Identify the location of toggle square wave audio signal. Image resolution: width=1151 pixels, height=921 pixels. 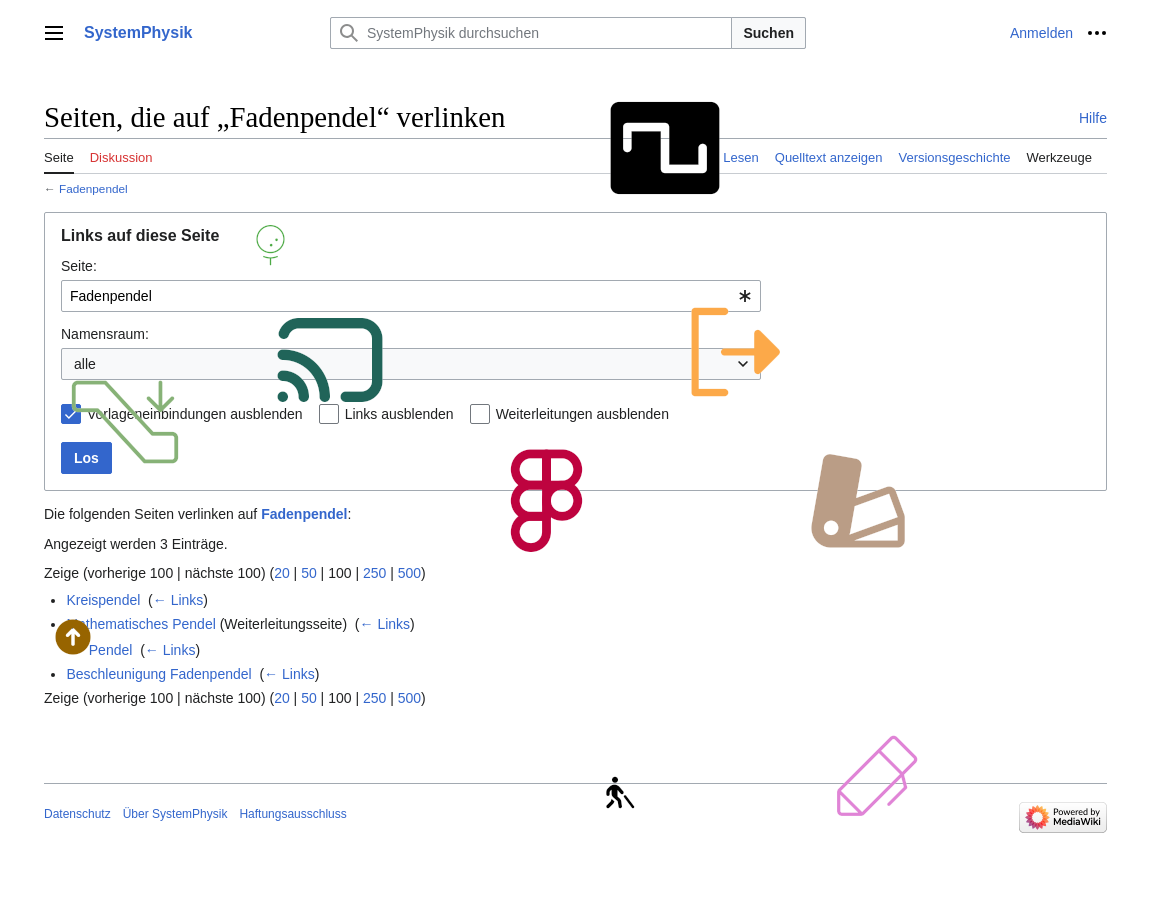
(665, 148).